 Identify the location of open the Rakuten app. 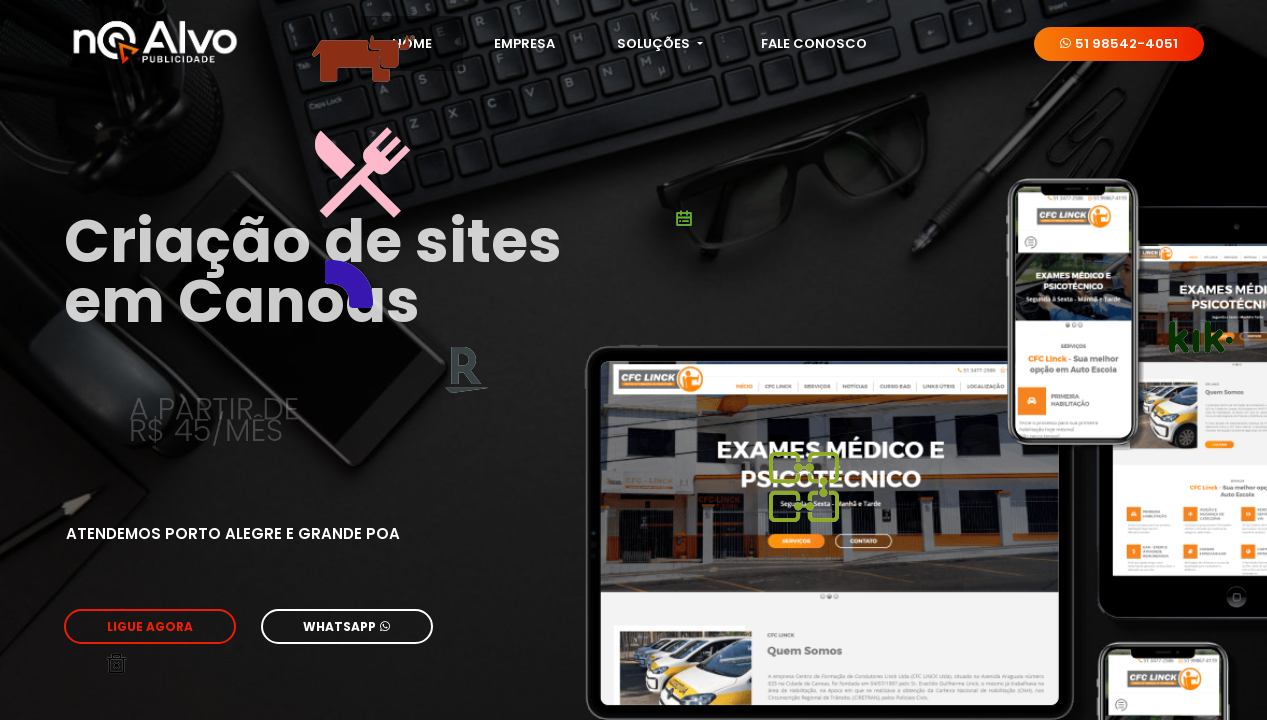
(467, 370).